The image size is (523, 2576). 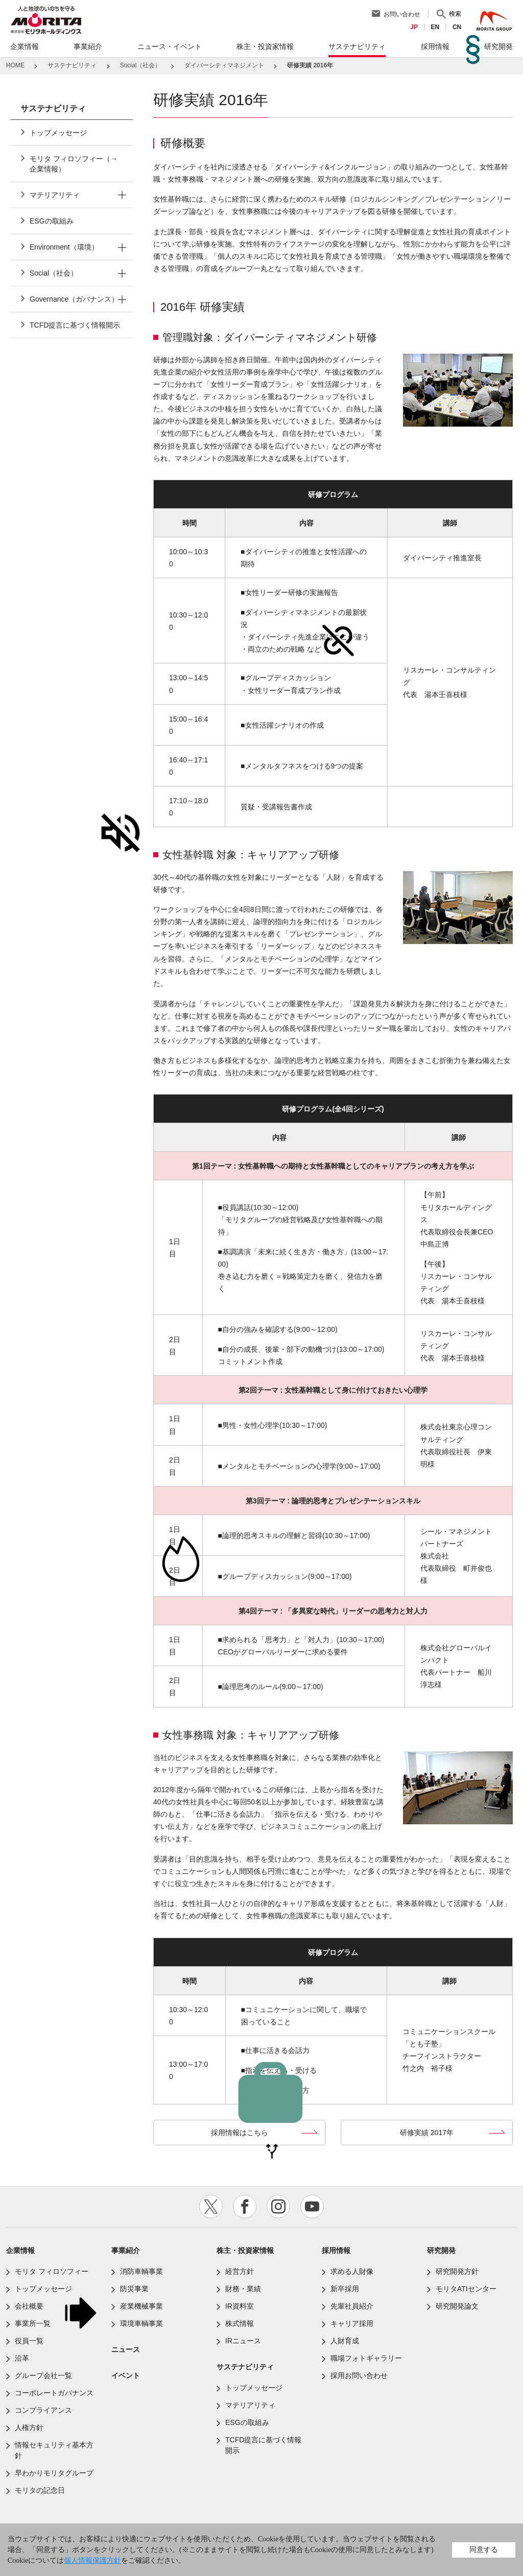 What do you see at coordinates (79, 2313) in the screenshot?
I see `proceed to the next step` at bounding box center [79, 2313].